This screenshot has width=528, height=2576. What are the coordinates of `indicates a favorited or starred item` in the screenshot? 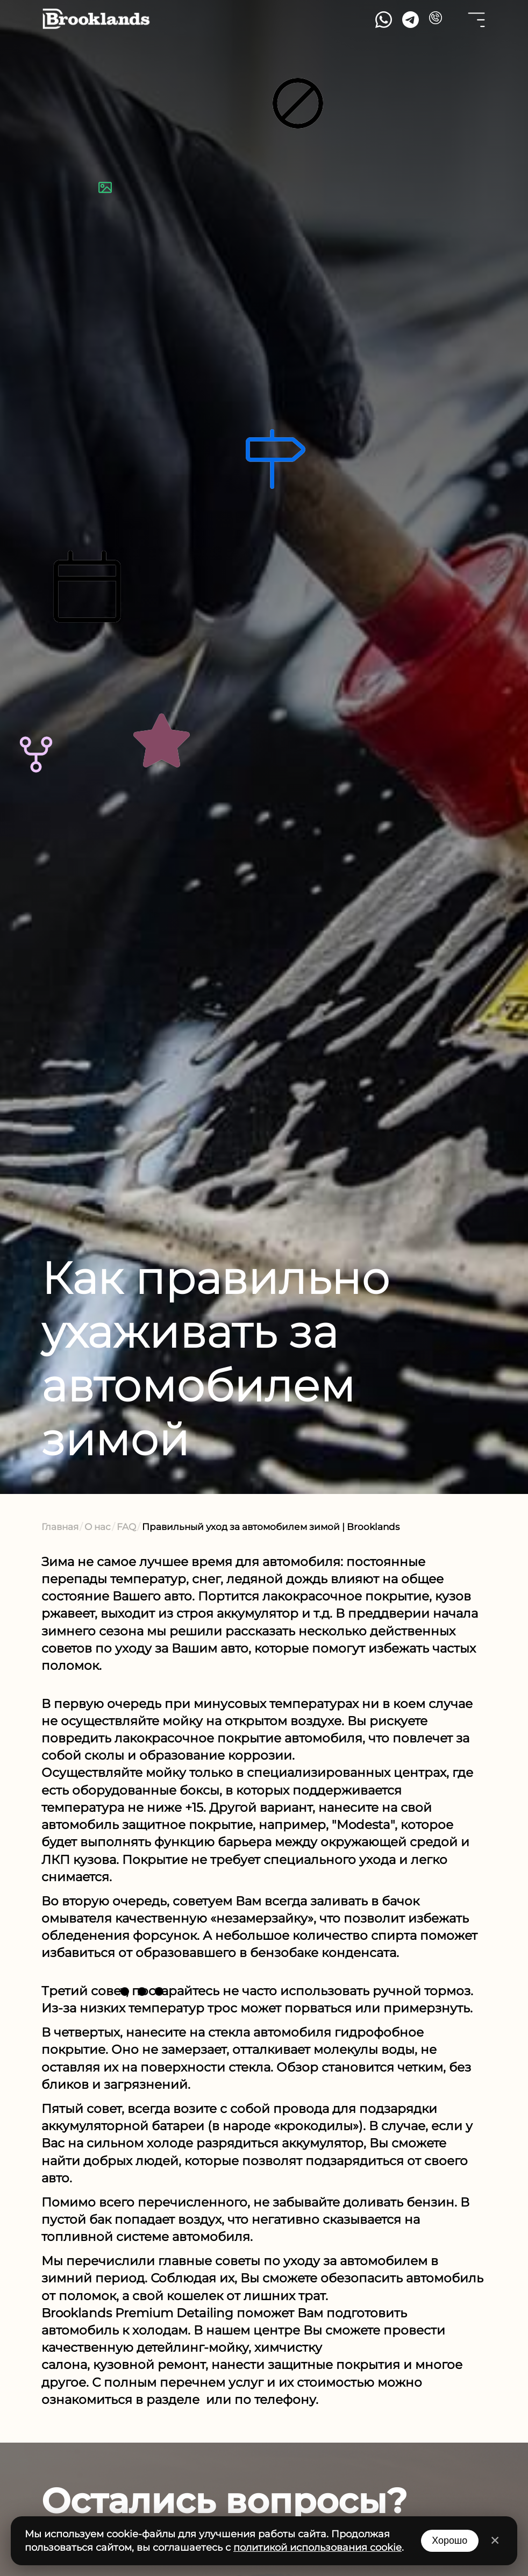 It's located at (161, 743).